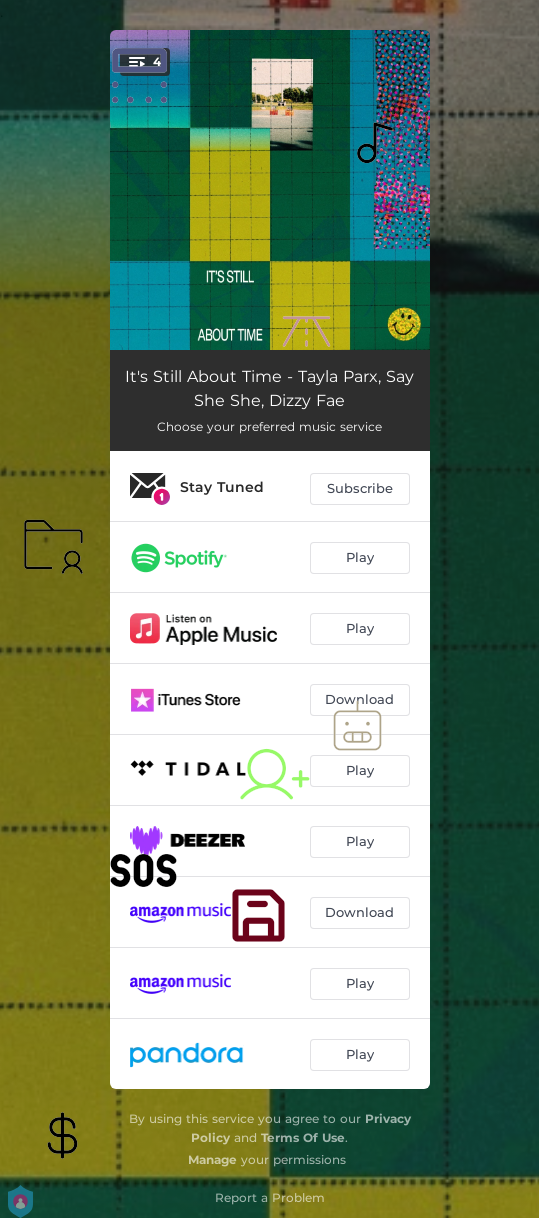 Image resolution: width=539 pixels, height=1218 pixels. Describe the element at coordinates (357, 728) in the screenshot. I see `access AI assistant or chatbot` at that location.